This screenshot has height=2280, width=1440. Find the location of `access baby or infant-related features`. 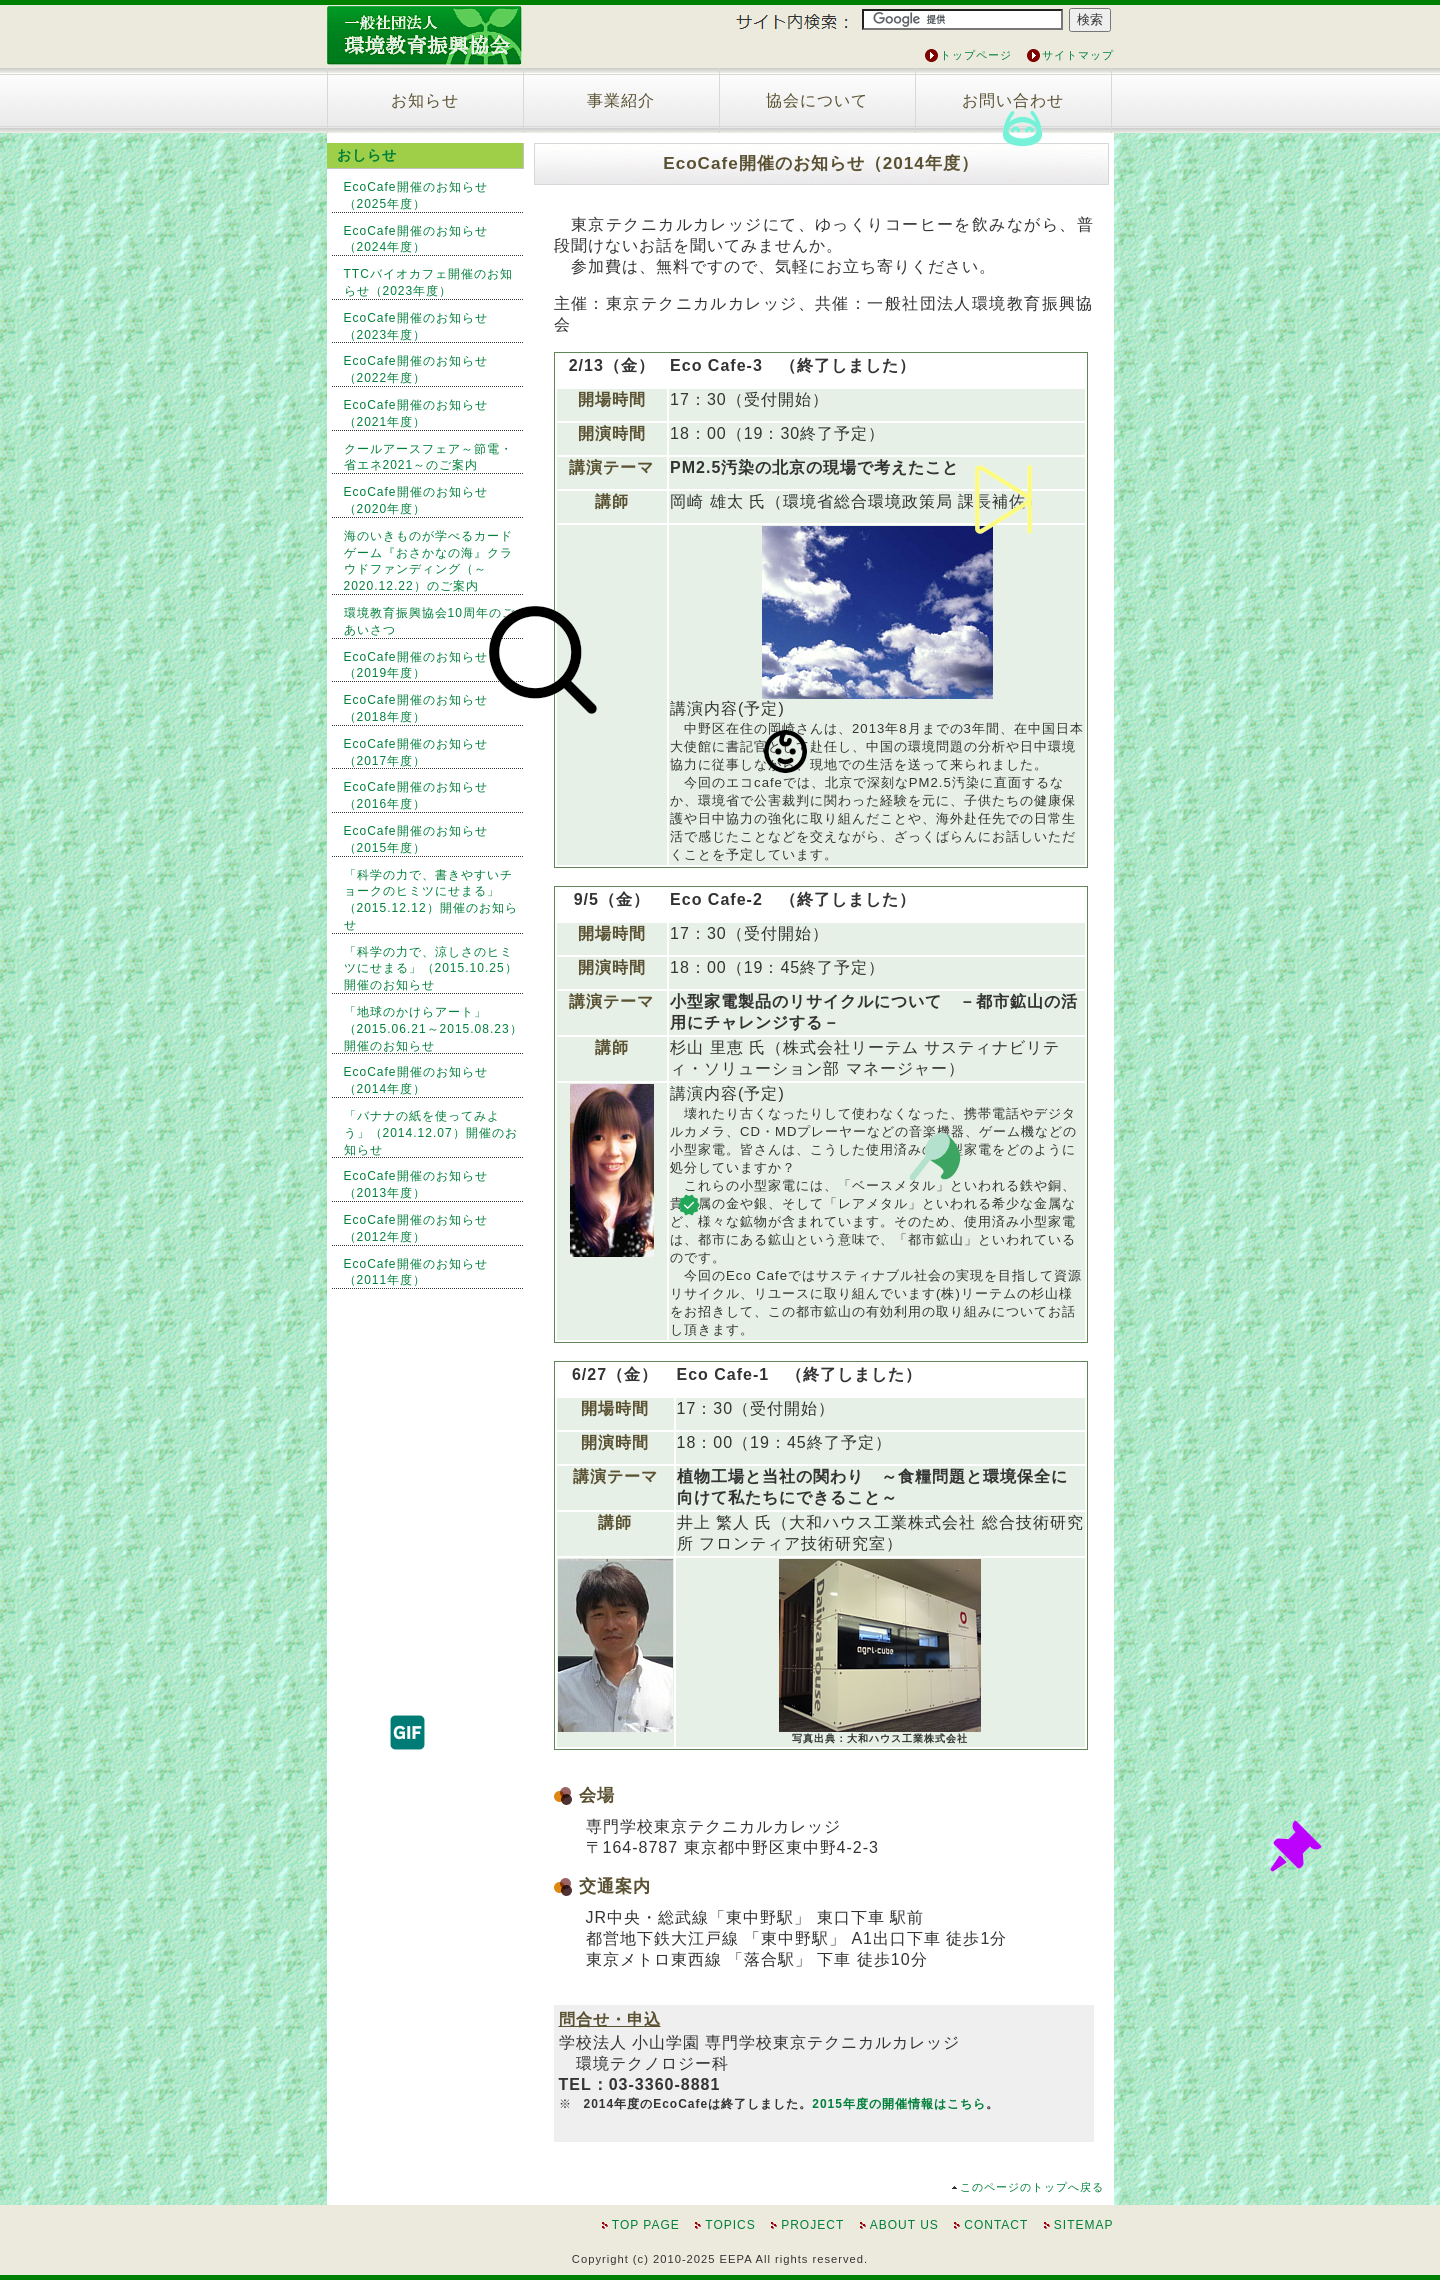

access baby or infant-related features is located at coordinates (785, 751).